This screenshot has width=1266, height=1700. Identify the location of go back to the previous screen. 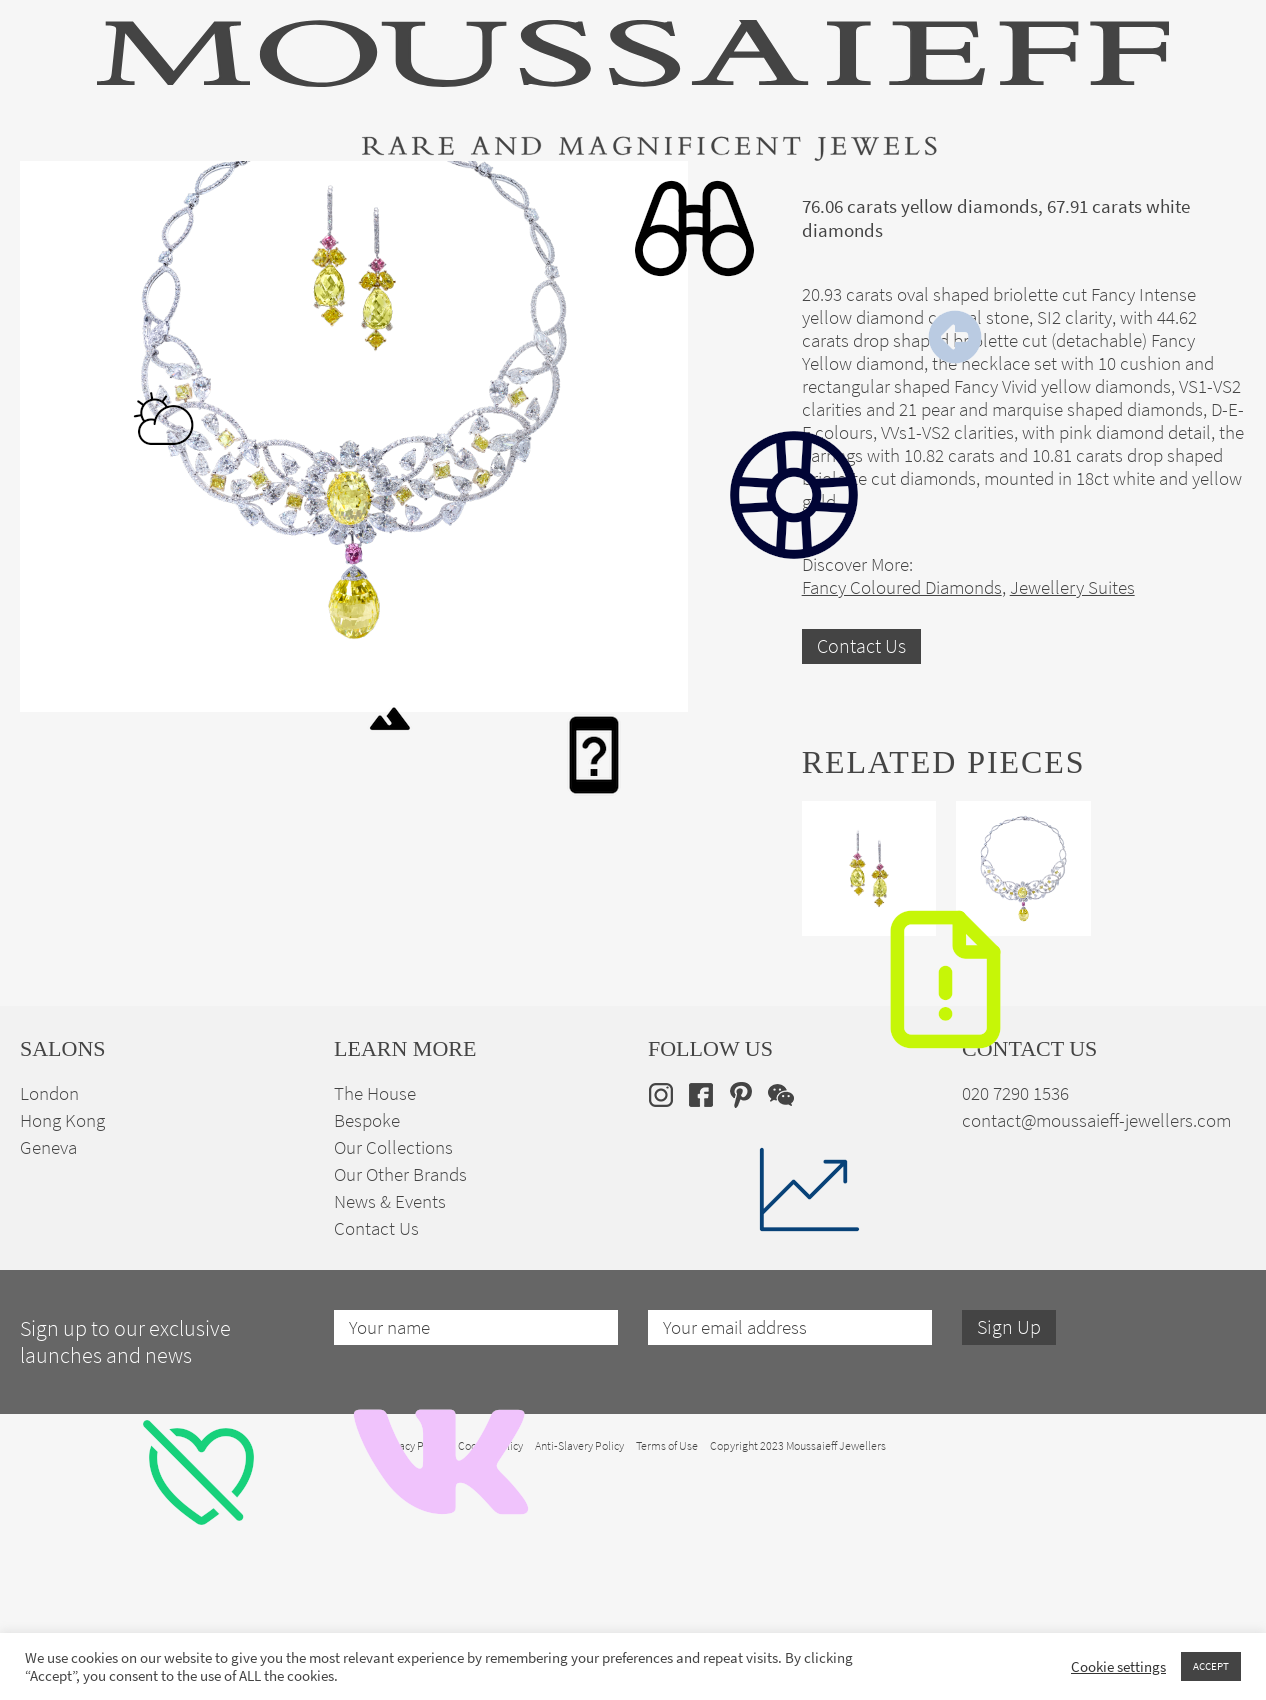
(955, 337).